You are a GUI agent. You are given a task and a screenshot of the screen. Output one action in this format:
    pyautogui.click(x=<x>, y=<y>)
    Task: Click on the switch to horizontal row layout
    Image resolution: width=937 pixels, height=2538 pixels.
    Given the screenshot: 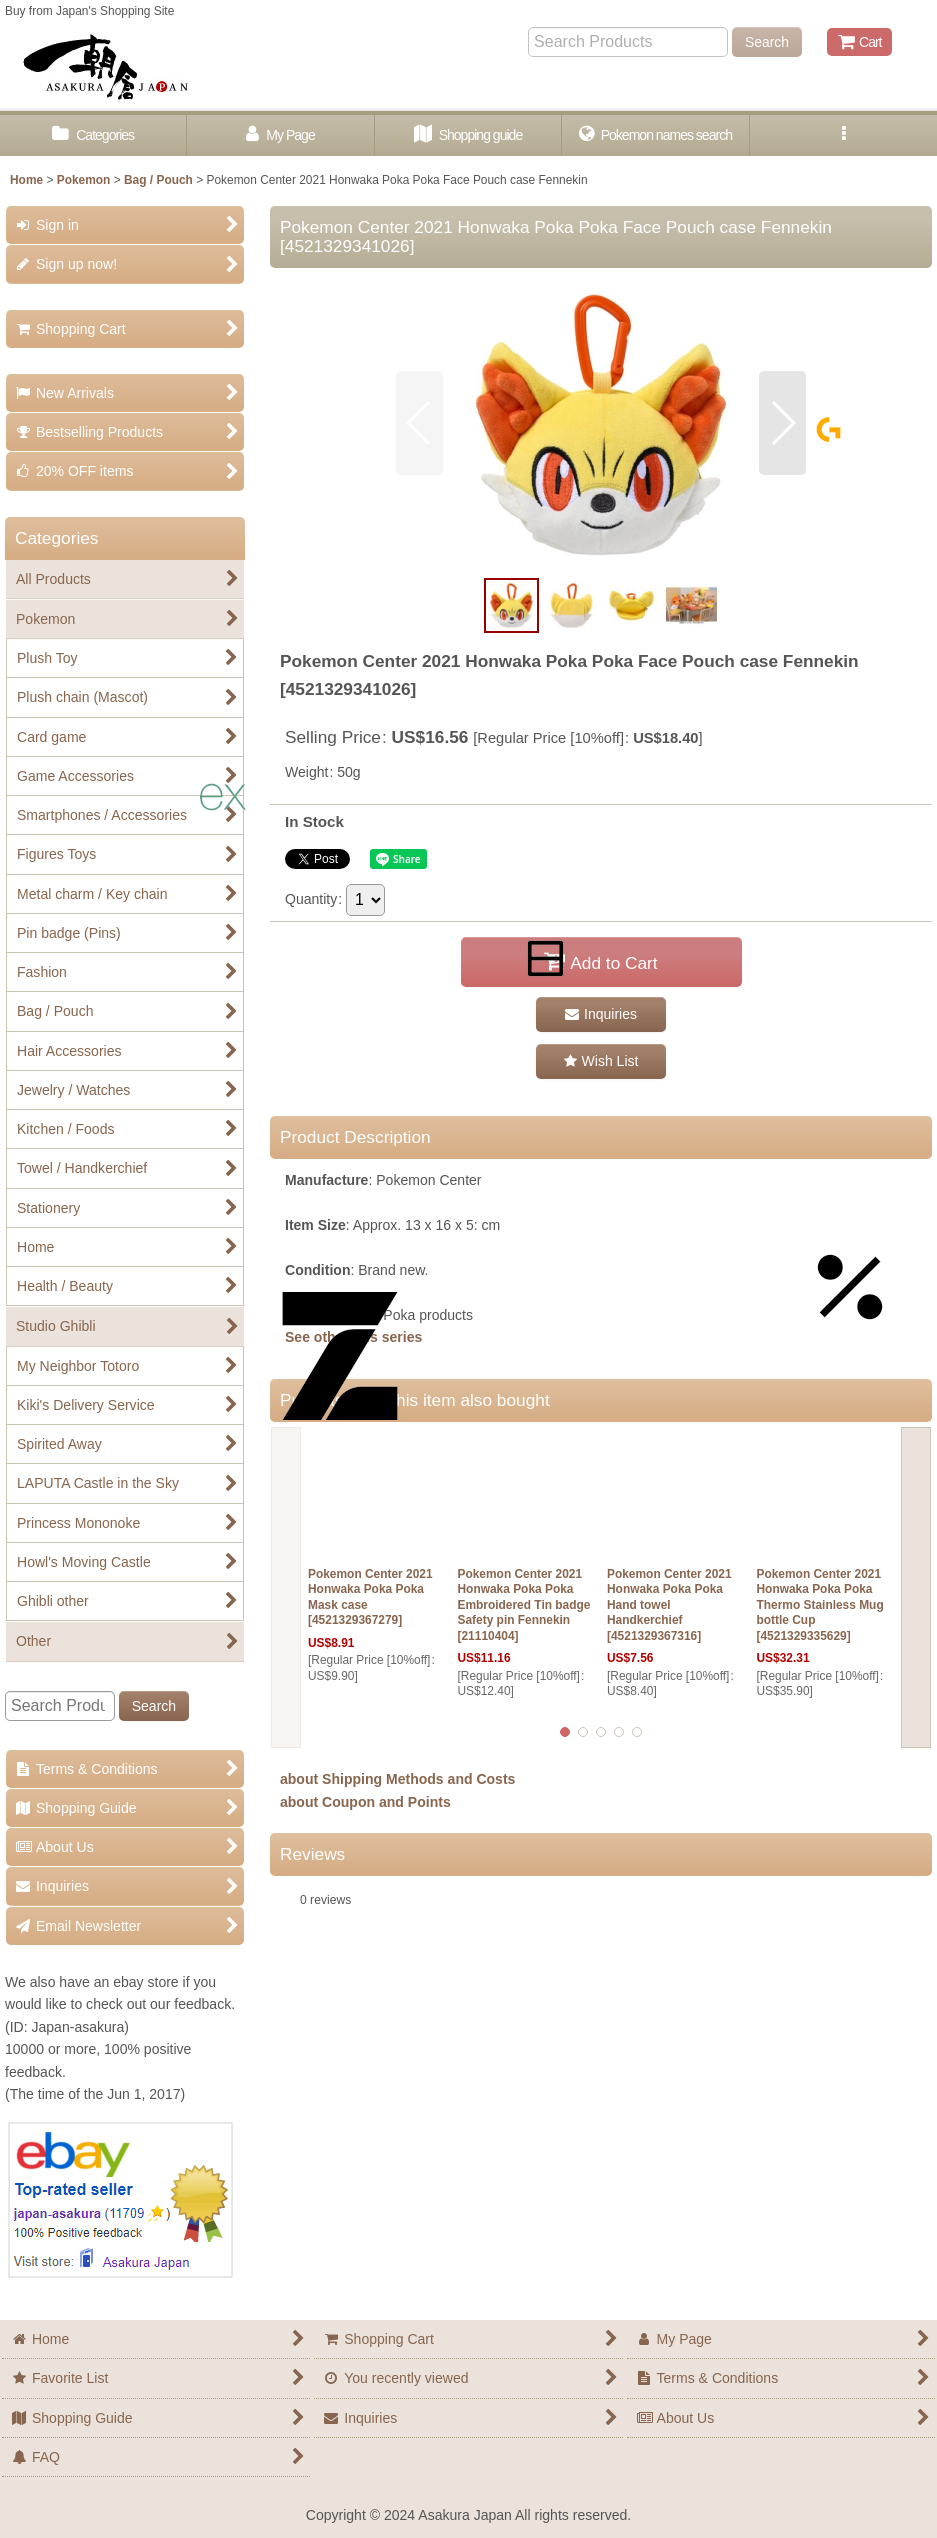 What is the action you would take?
    pyautogui.click(x=545, y=958)
    